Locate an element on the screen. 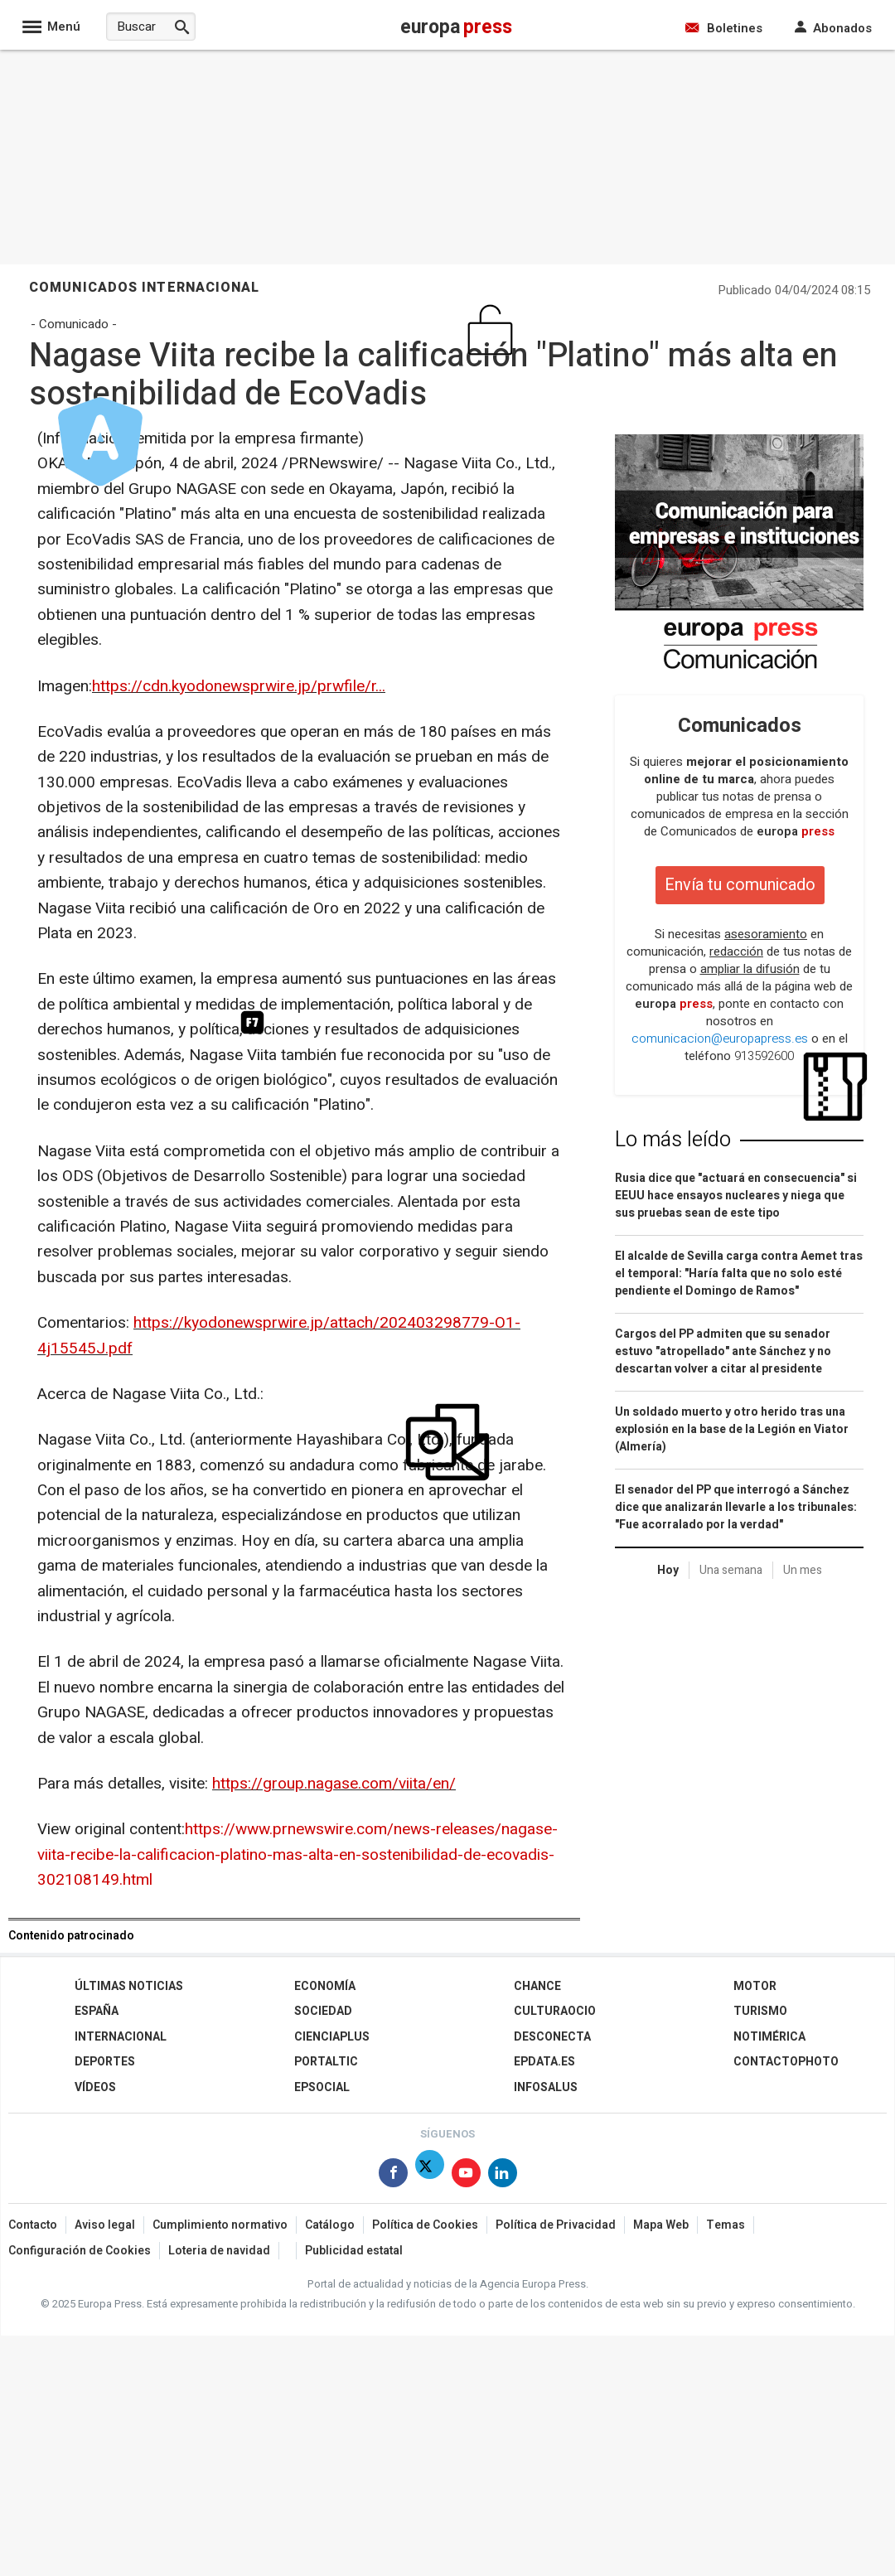 Image resolution: width=895 pixels, height=2576 pixels. unlocked or unsecured state is located at coordinates (490, 332).